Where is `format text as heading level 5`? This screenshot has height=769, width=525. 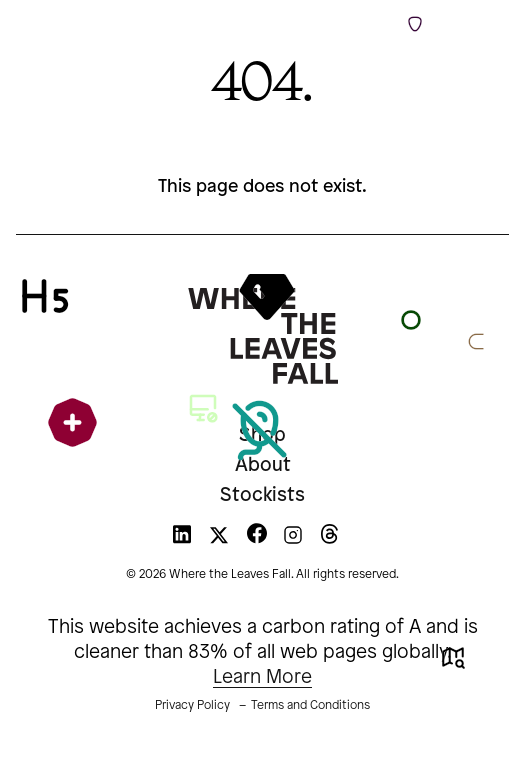 format text as heading level 5 is located at coordinates (44, 296).